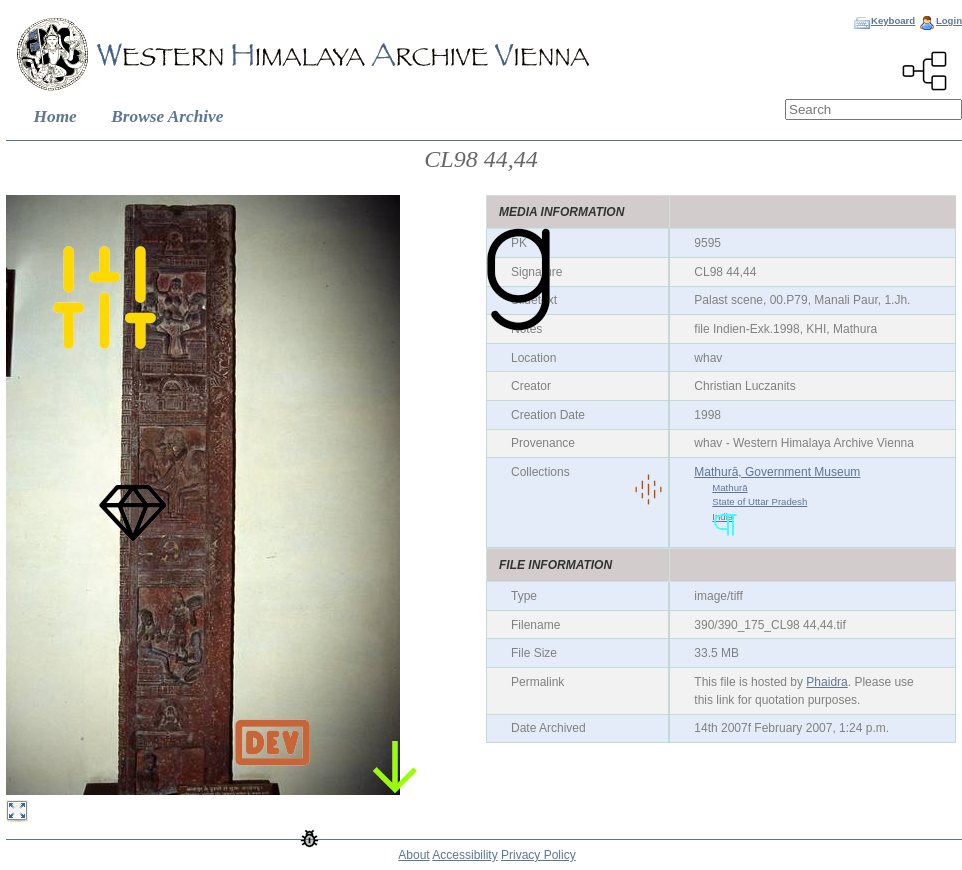  Describe the element at coordinates (648, 489) in the screenshot. I see `open google podcasts` at that location.